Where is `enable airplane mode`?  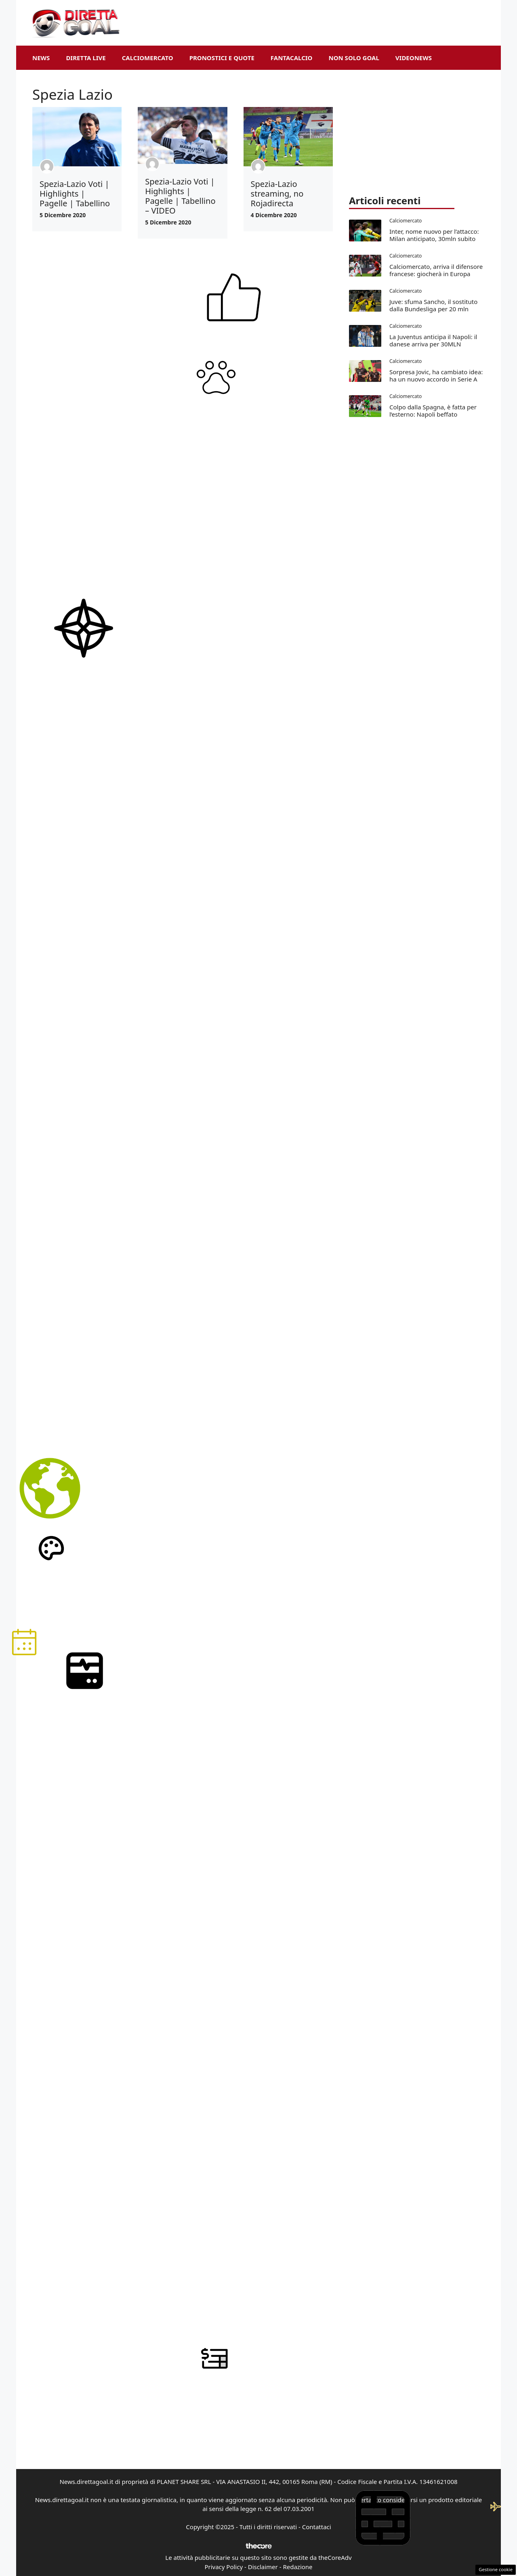 enable airplane mode is located at coordinates (496, 2507).